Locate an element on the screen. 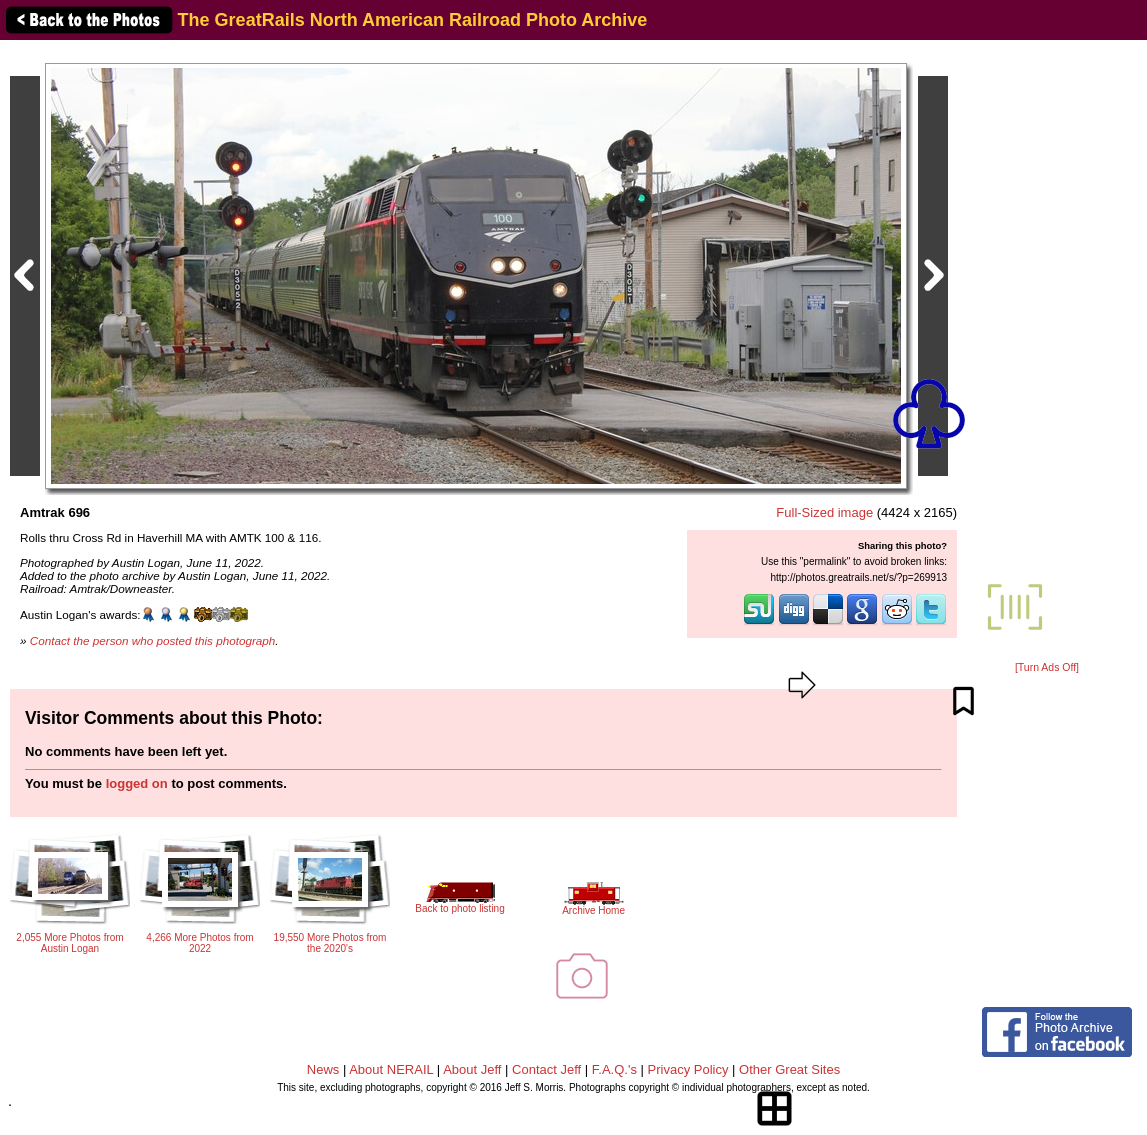  apply borders to all cells in a table is located at coordinates (774, 1108).